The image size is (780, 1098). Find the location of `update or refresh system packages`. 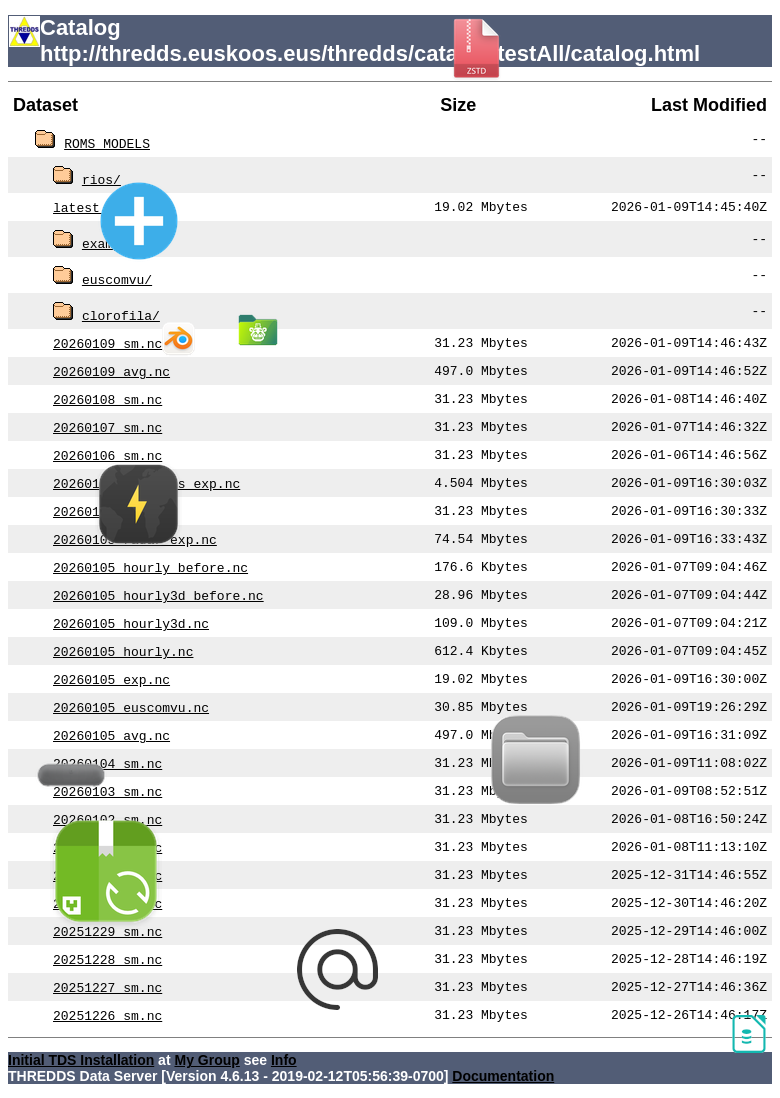

update or refresh system packages is located at coordinates (106, 873).